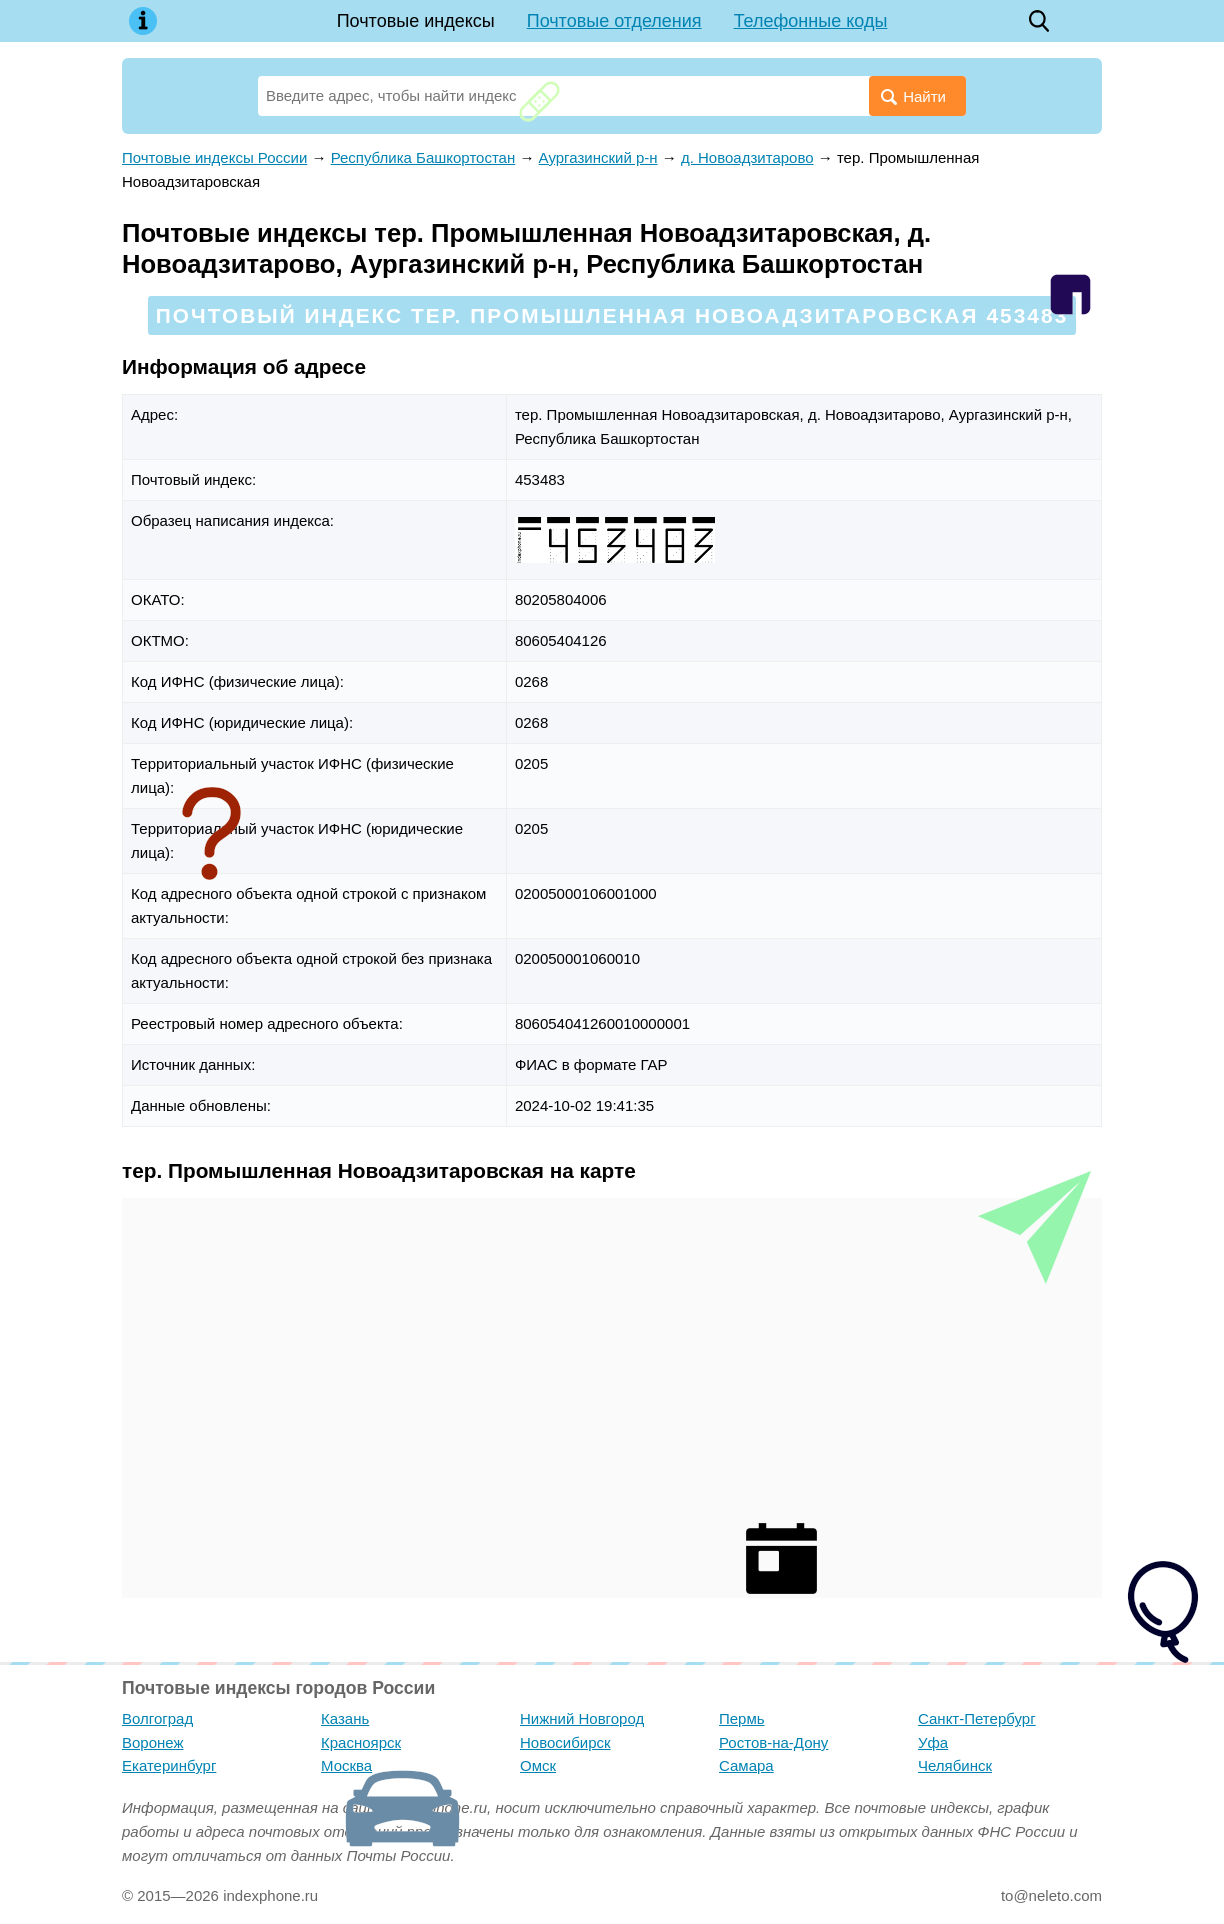 This screenshot has width=1224, height=1924. What do you see at coordinates (1163, 1612) in the screenshot?
I see `indicates a celebration or special event` at bounding box center [1163, 1612].